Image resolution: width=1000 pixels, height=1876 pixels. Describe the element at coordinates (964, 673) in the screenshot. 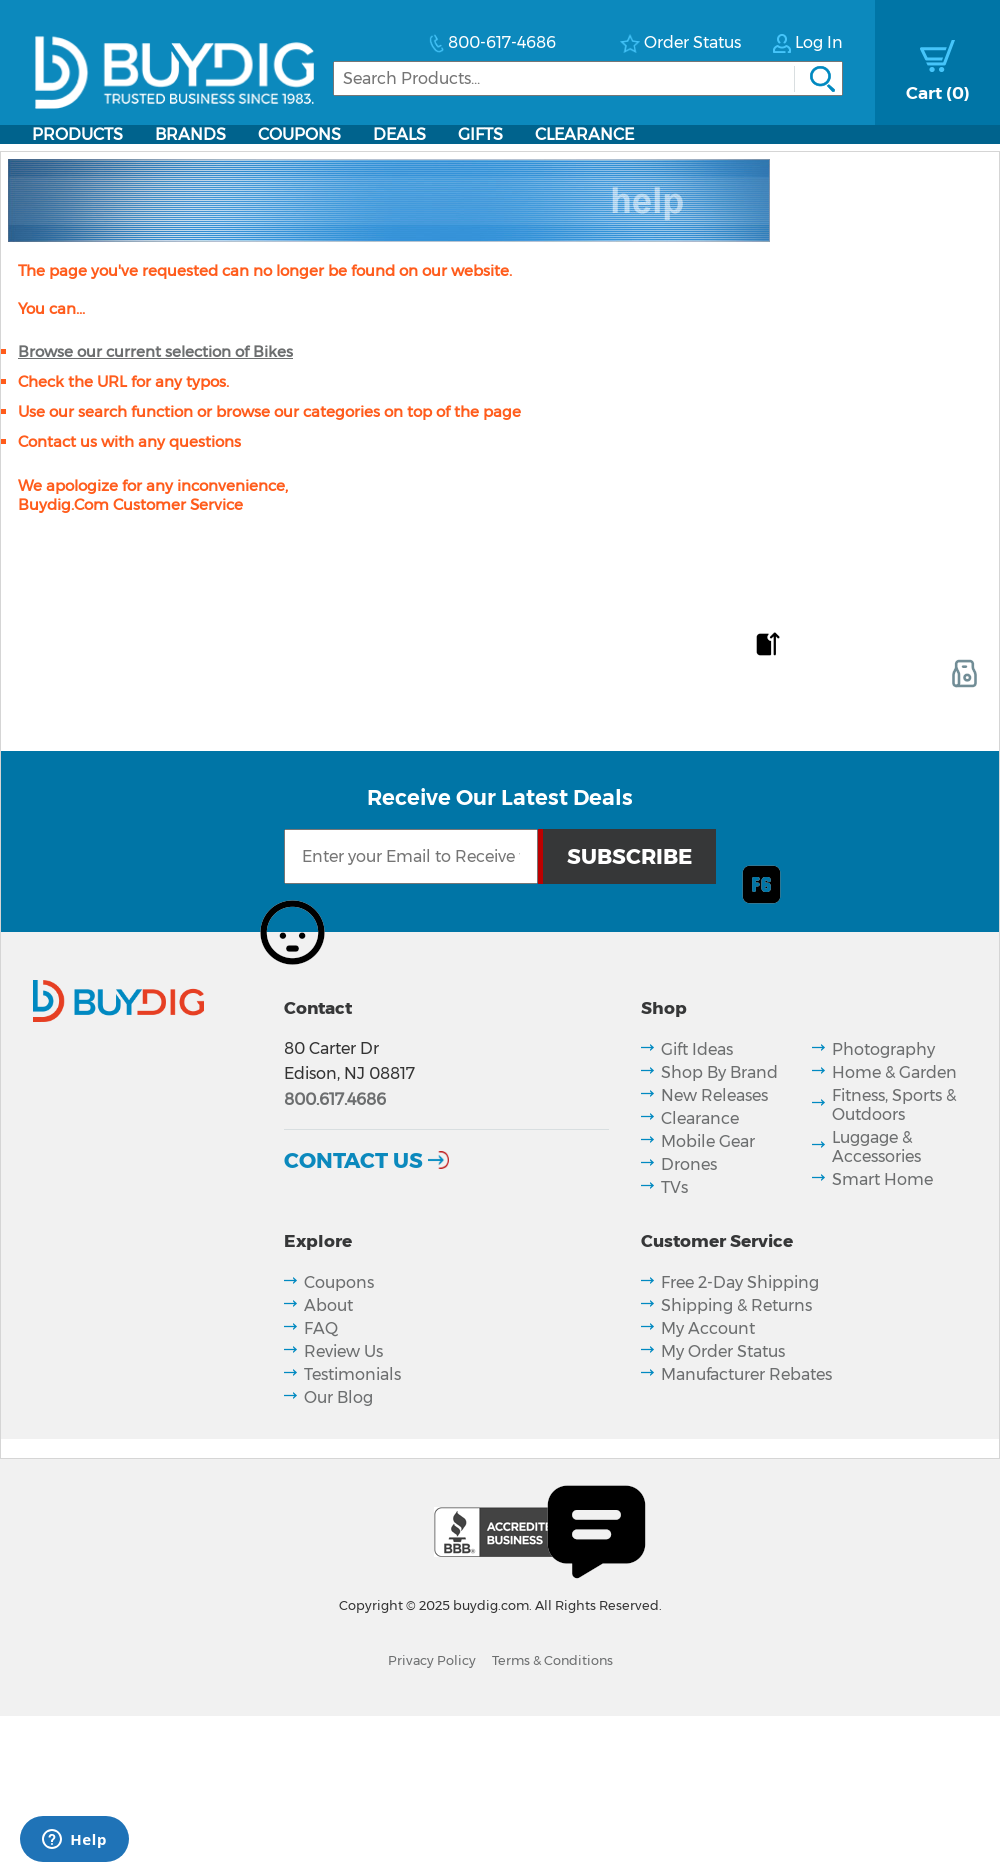

I see `view your shopping bag` at that location.